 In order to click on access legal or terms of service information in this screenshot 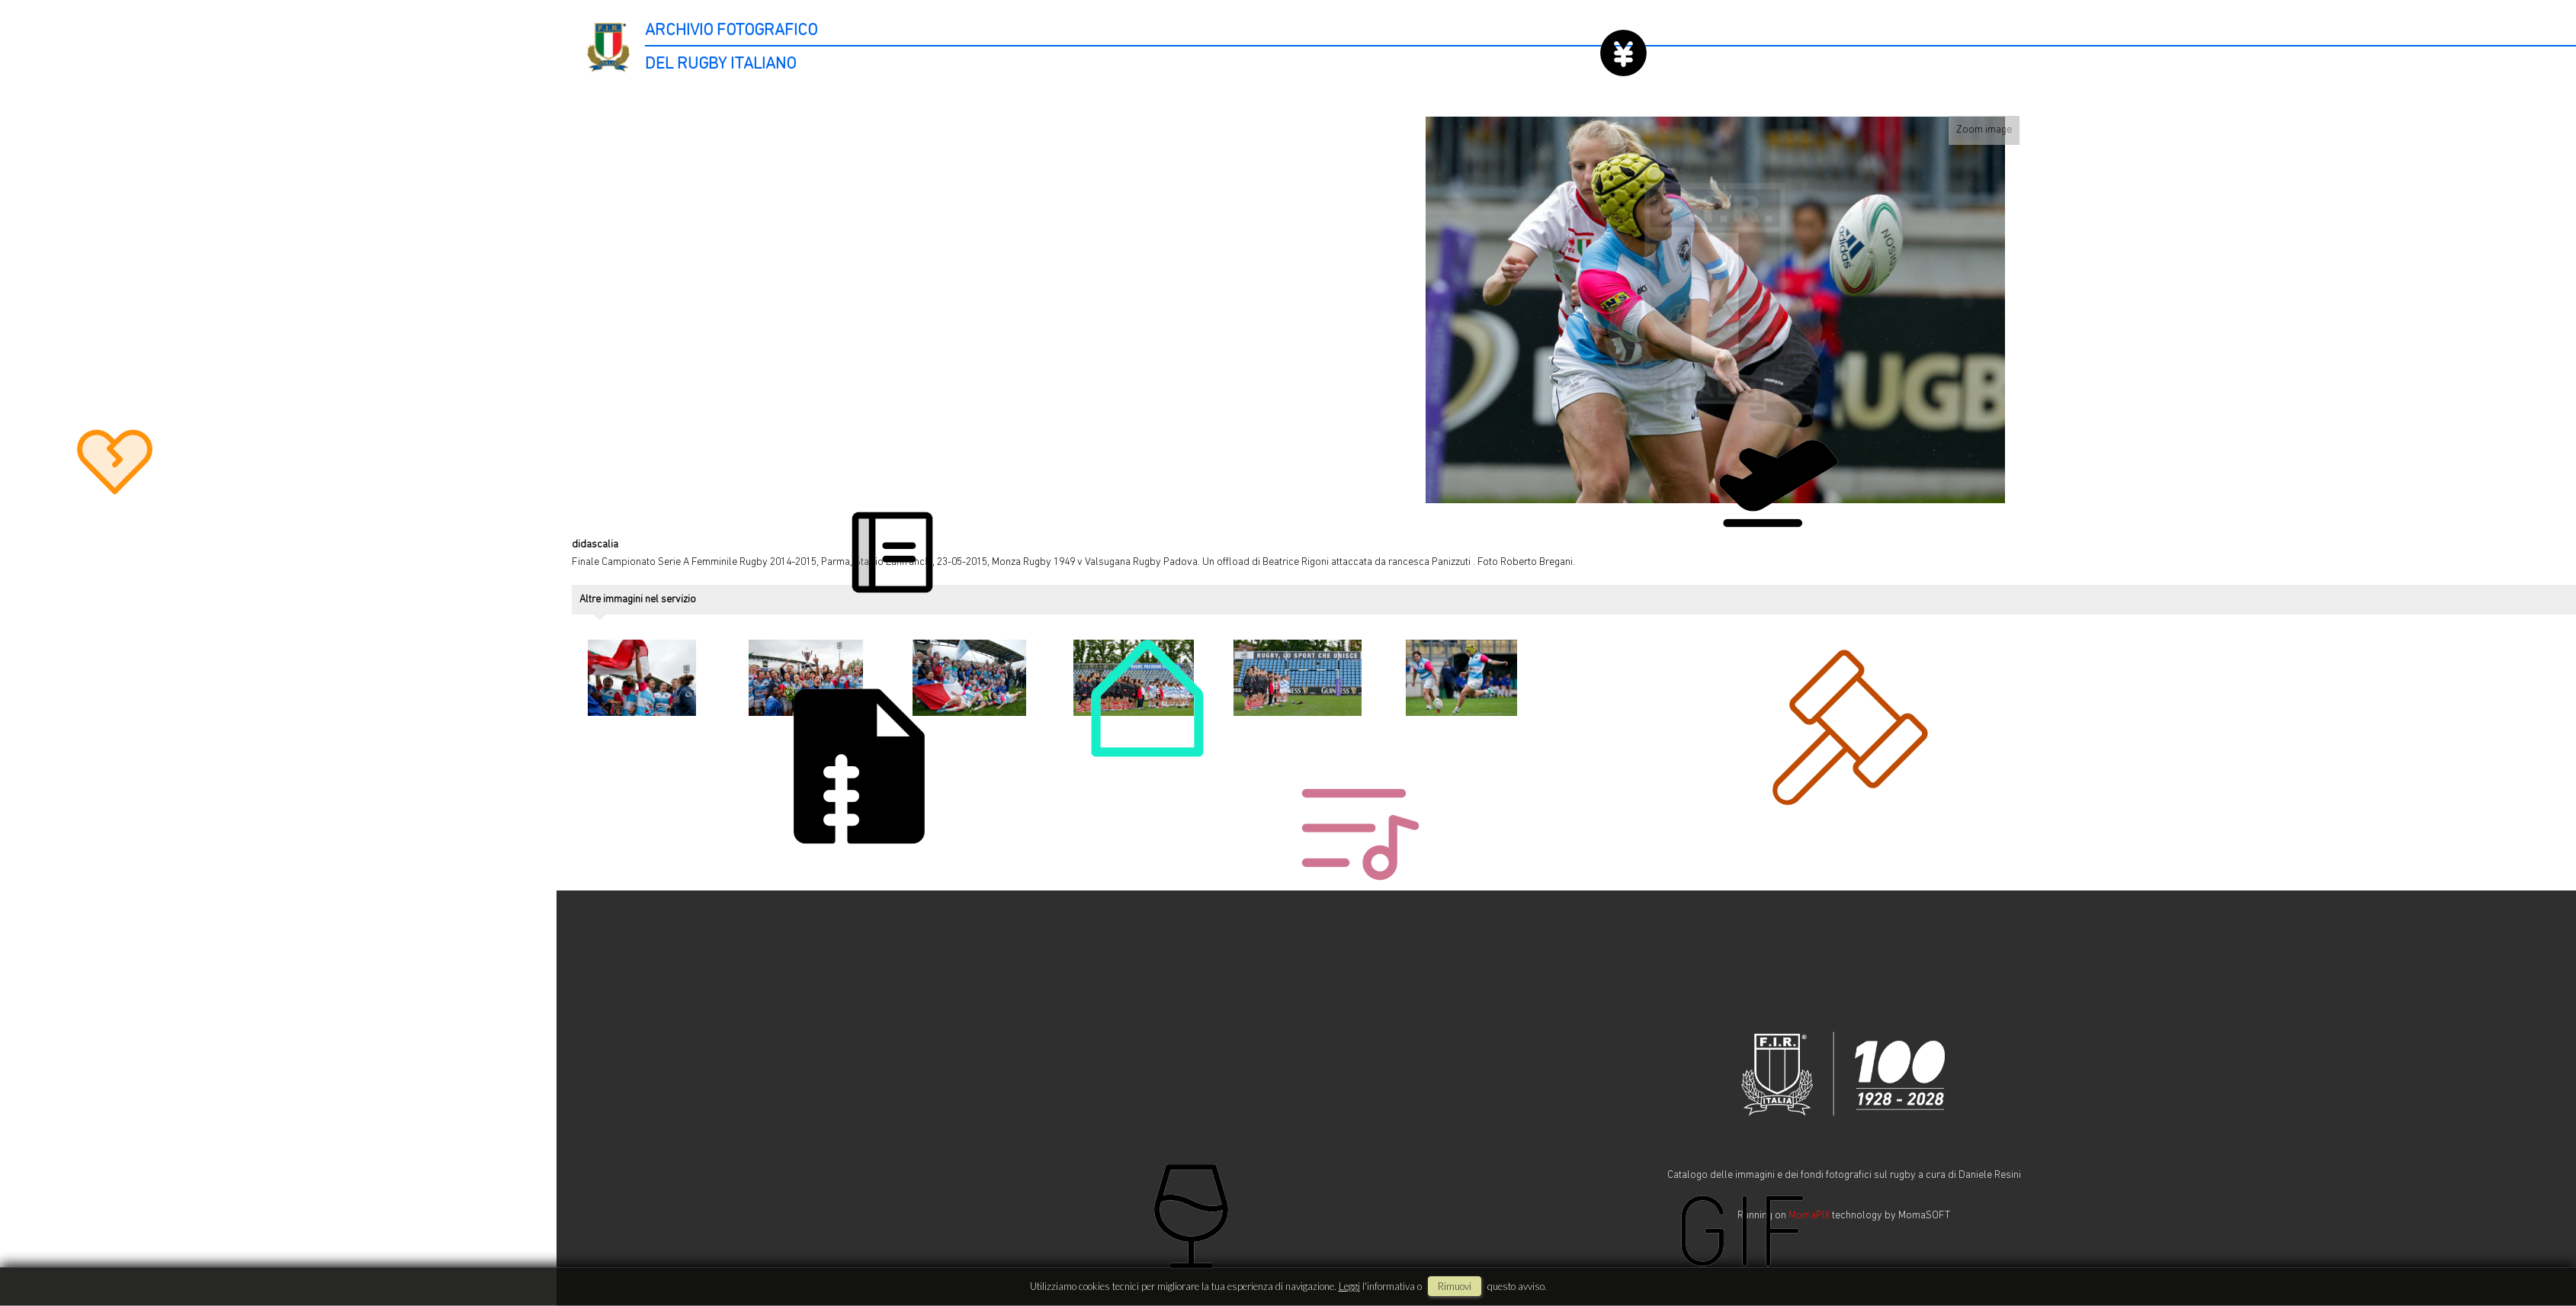, I will do `click(1844, 733)`.